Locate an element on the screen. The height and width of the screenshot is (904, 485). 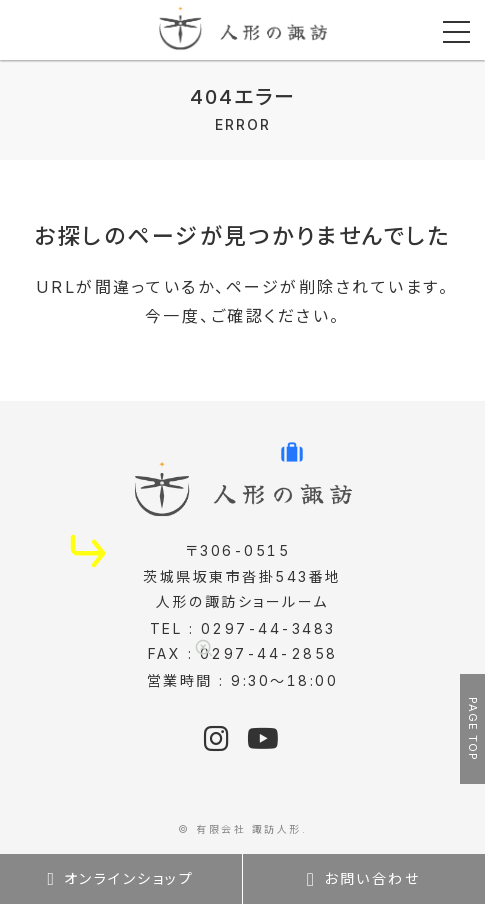
navigate to sub-item or nested content is located at coordinates (87, 551).